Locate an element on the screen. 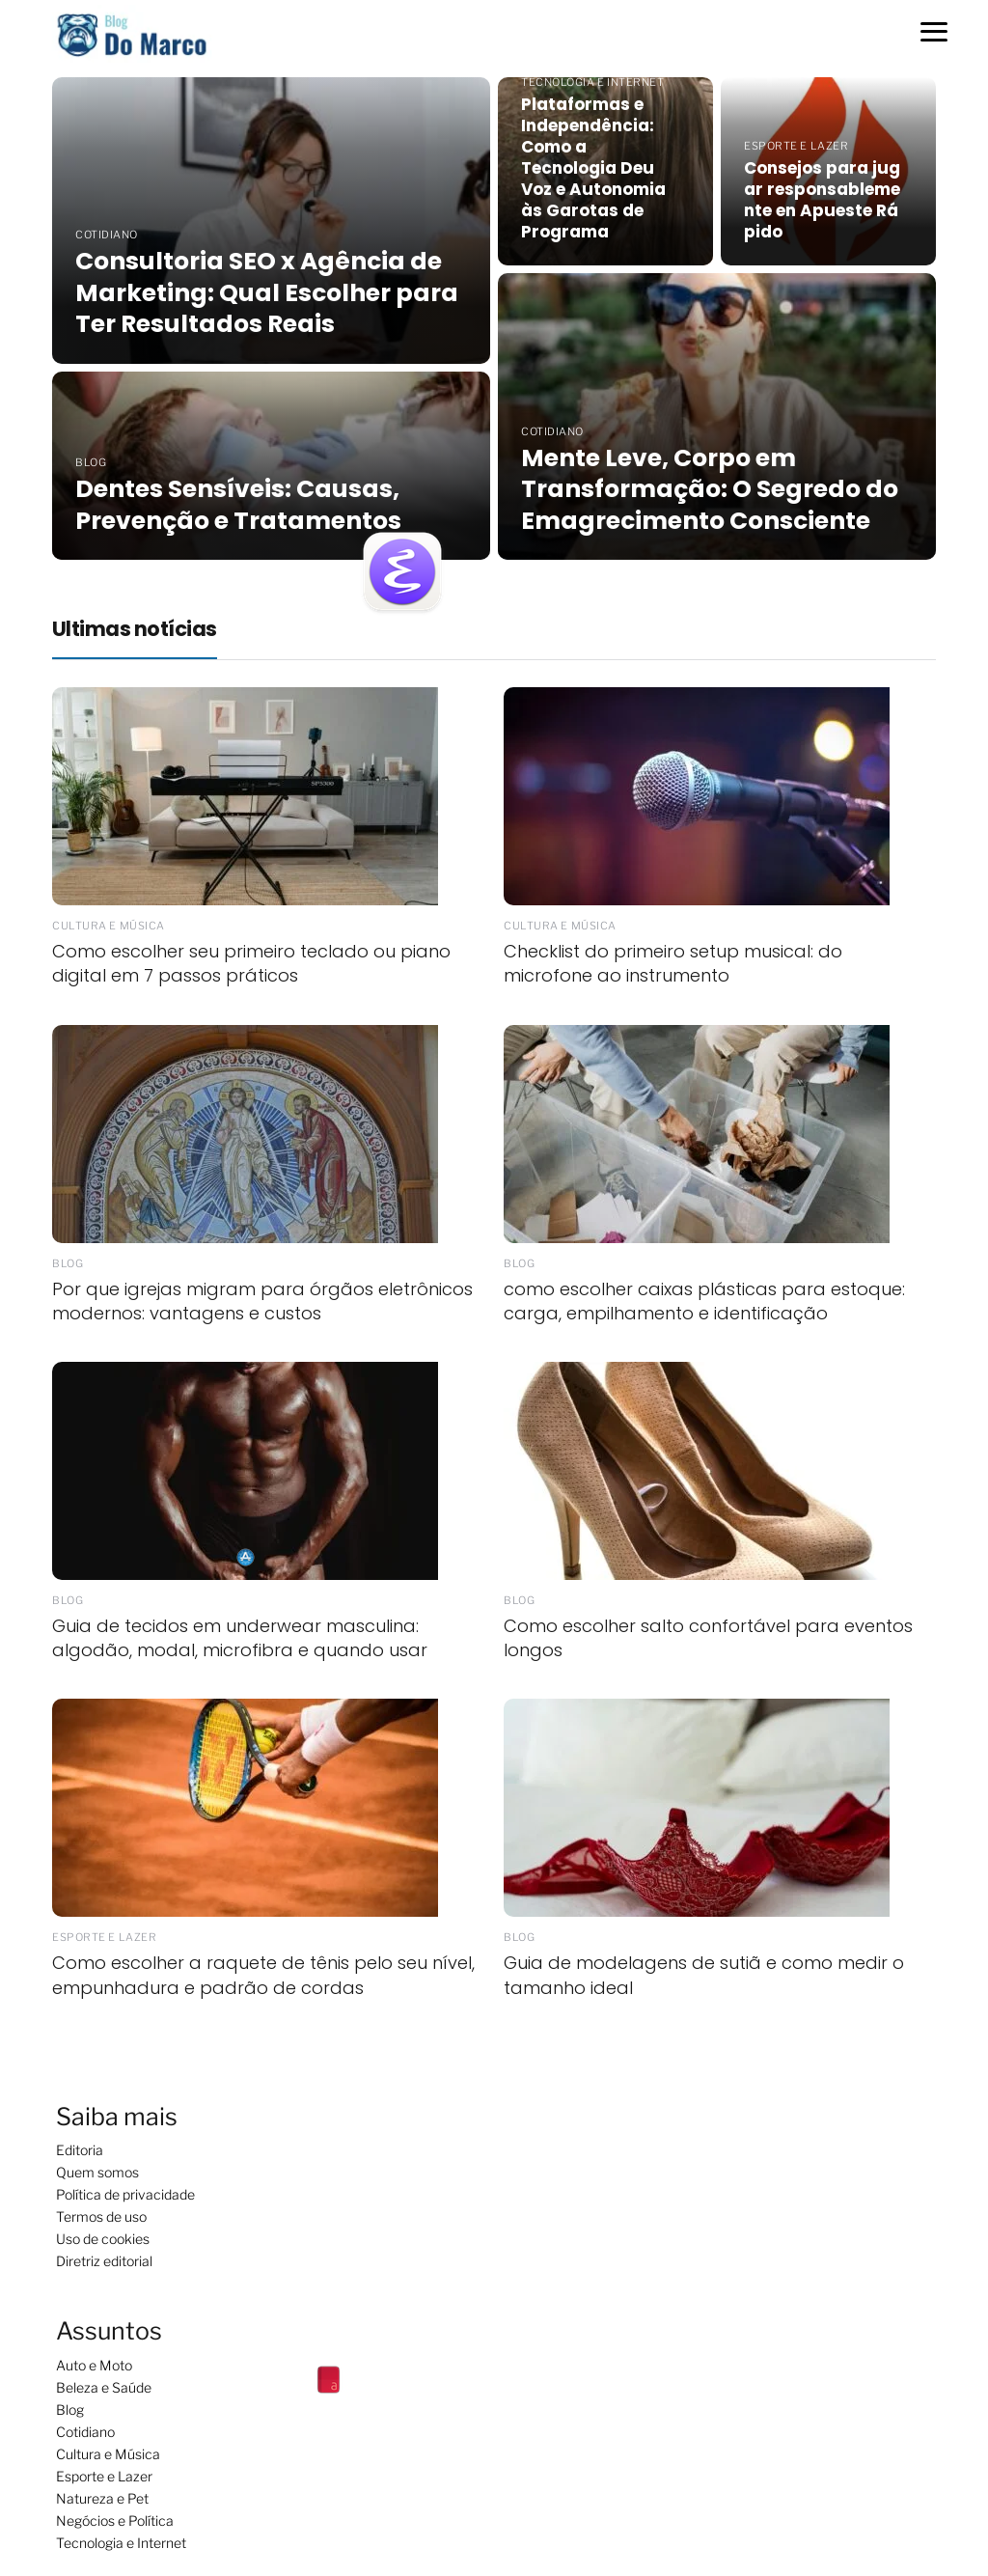 This screenshot has height=2576, width=988. open emacs text editor is located at coordinates (402, 571).